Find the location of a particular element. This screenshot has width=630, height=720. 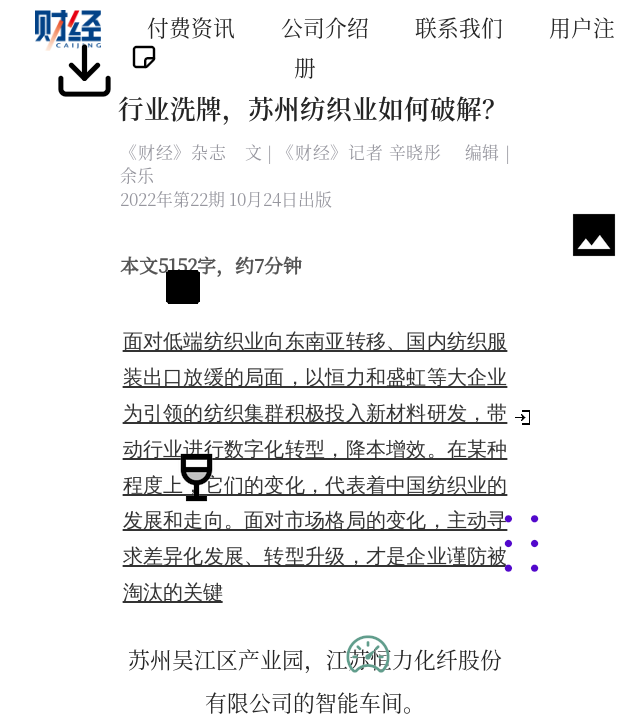

find nearby wine bars or restaurants is located at coordinates (196, 477).